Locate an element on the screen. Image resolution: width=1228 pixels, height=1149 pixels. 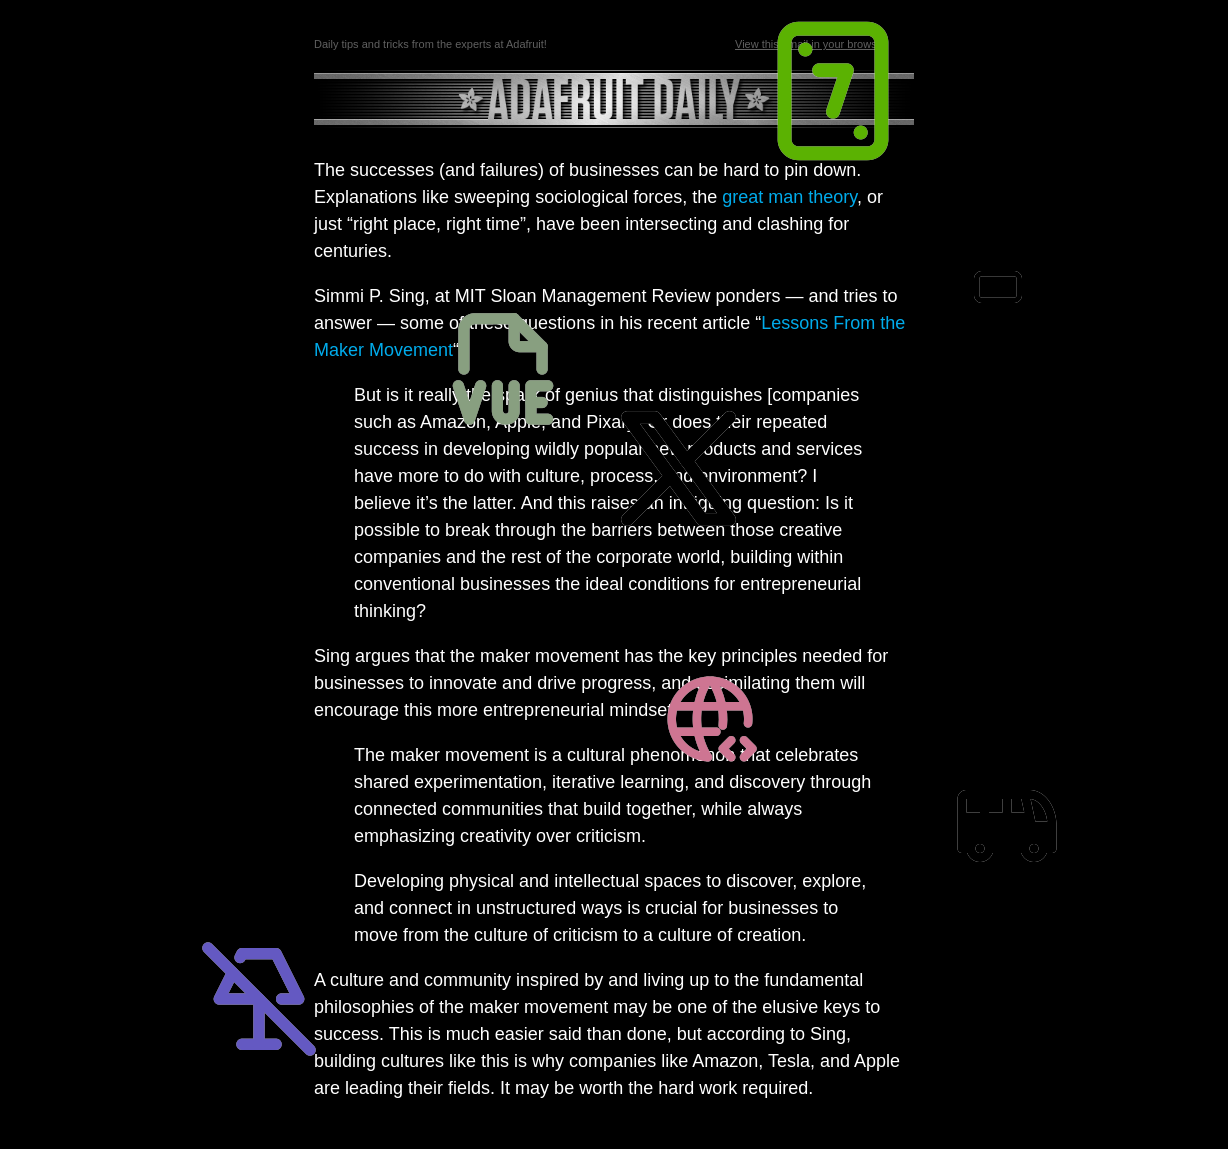
play a 7 card in a card game is located at coordinates (833, 91).